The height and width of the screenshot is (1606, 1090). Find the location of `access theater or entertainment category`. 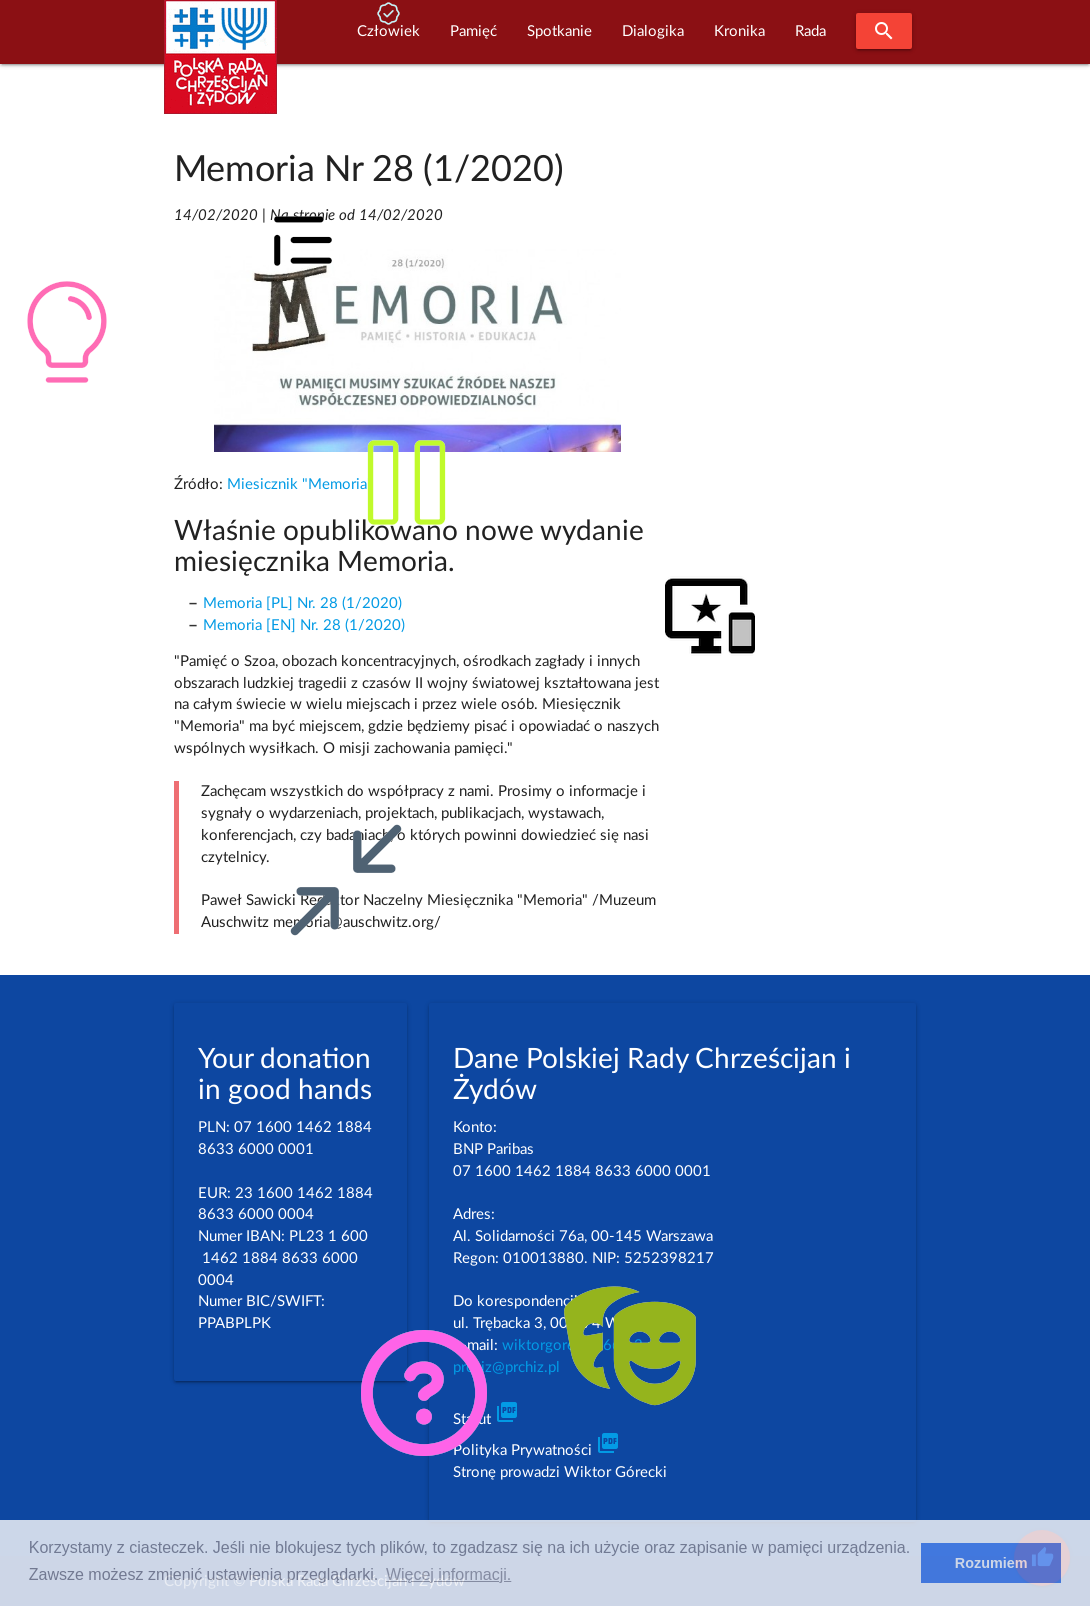

access theater or entertainment category is located at coordinates (632, 1346).